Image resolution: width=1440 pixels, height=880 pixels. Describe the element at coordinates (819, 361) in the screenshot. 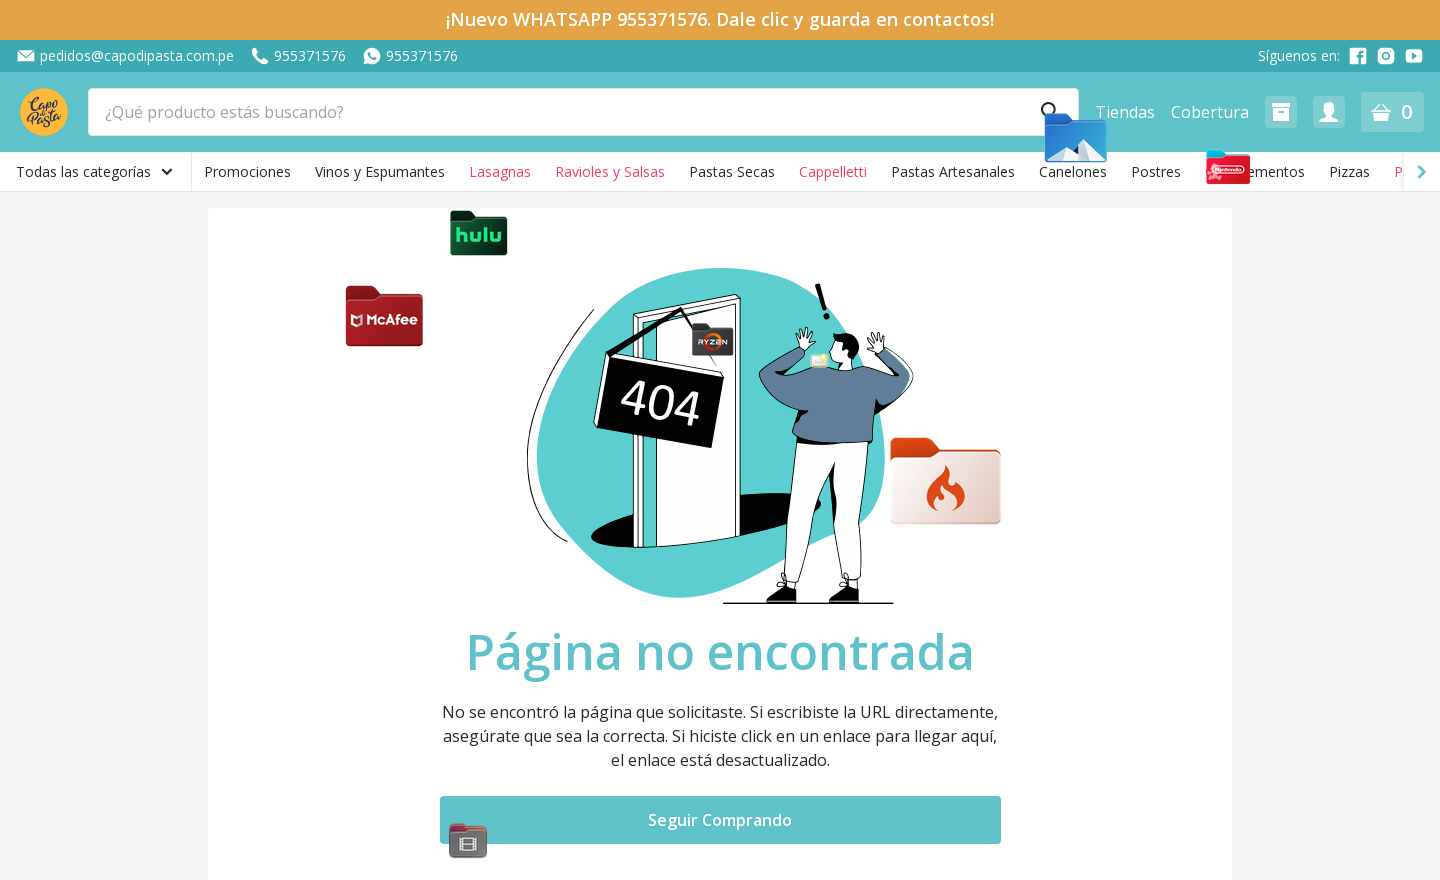

I see `indicates new unread email messages` at that location.